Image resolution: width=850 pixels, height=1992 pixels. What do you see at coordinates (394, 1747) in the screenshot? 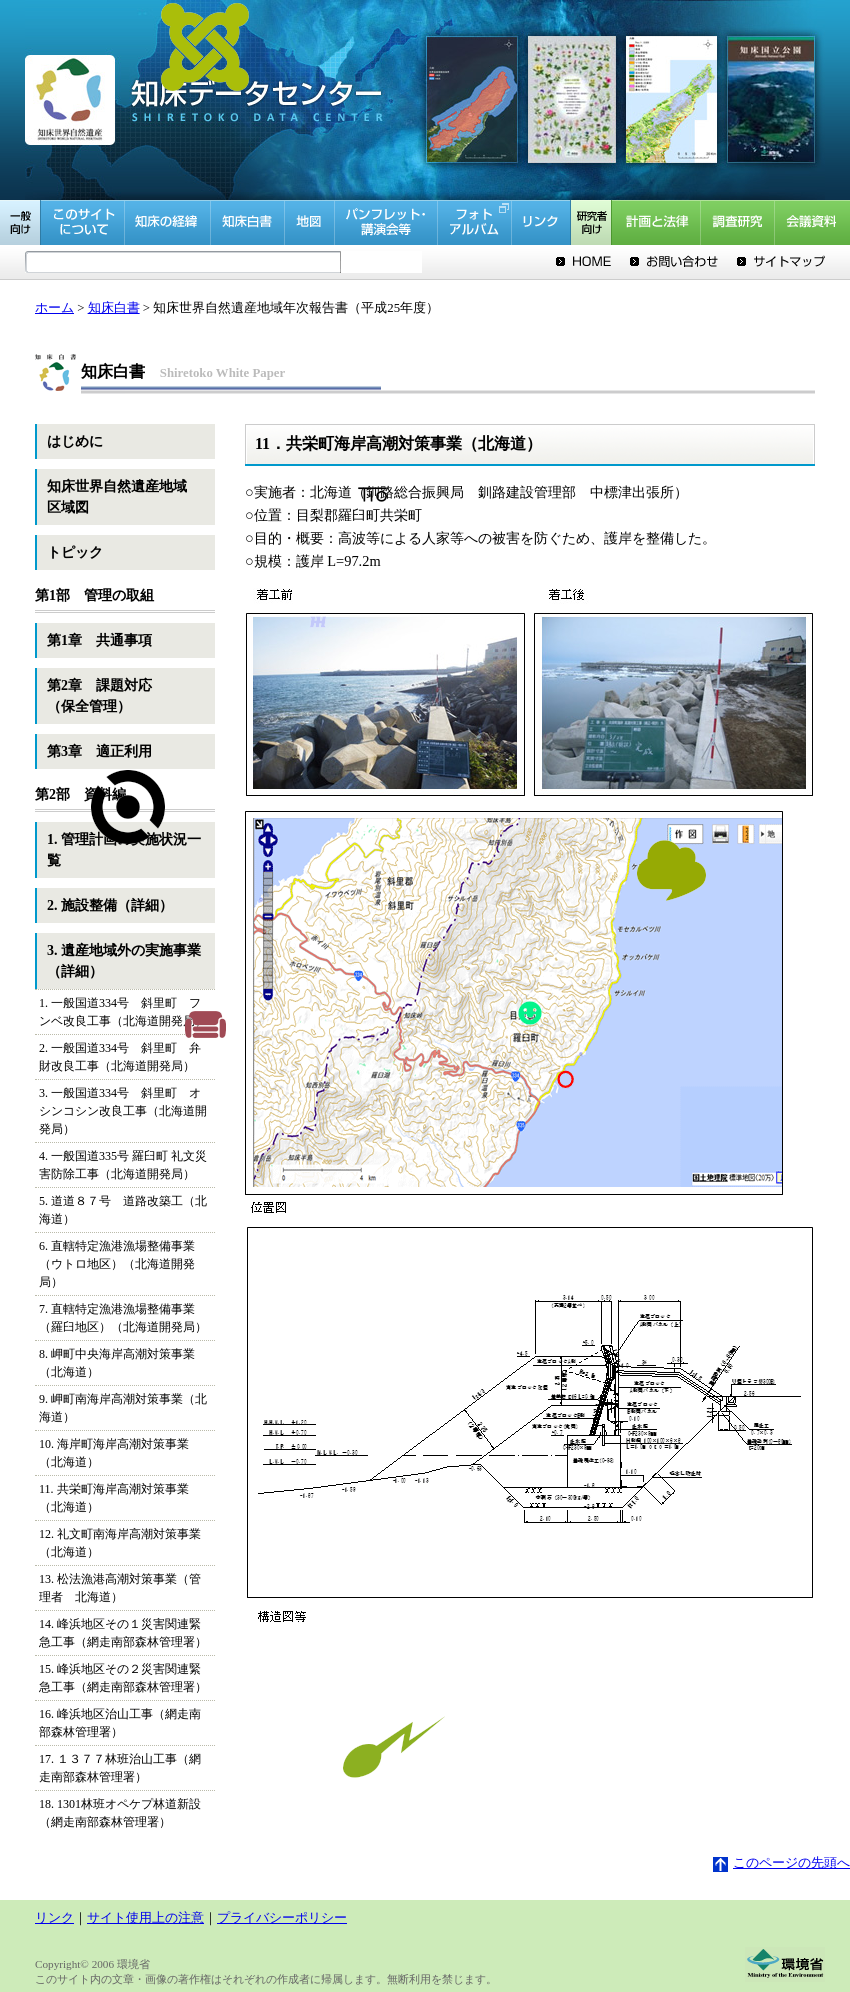
I see `gamescience company logo` at bounding box center [394, 1747].